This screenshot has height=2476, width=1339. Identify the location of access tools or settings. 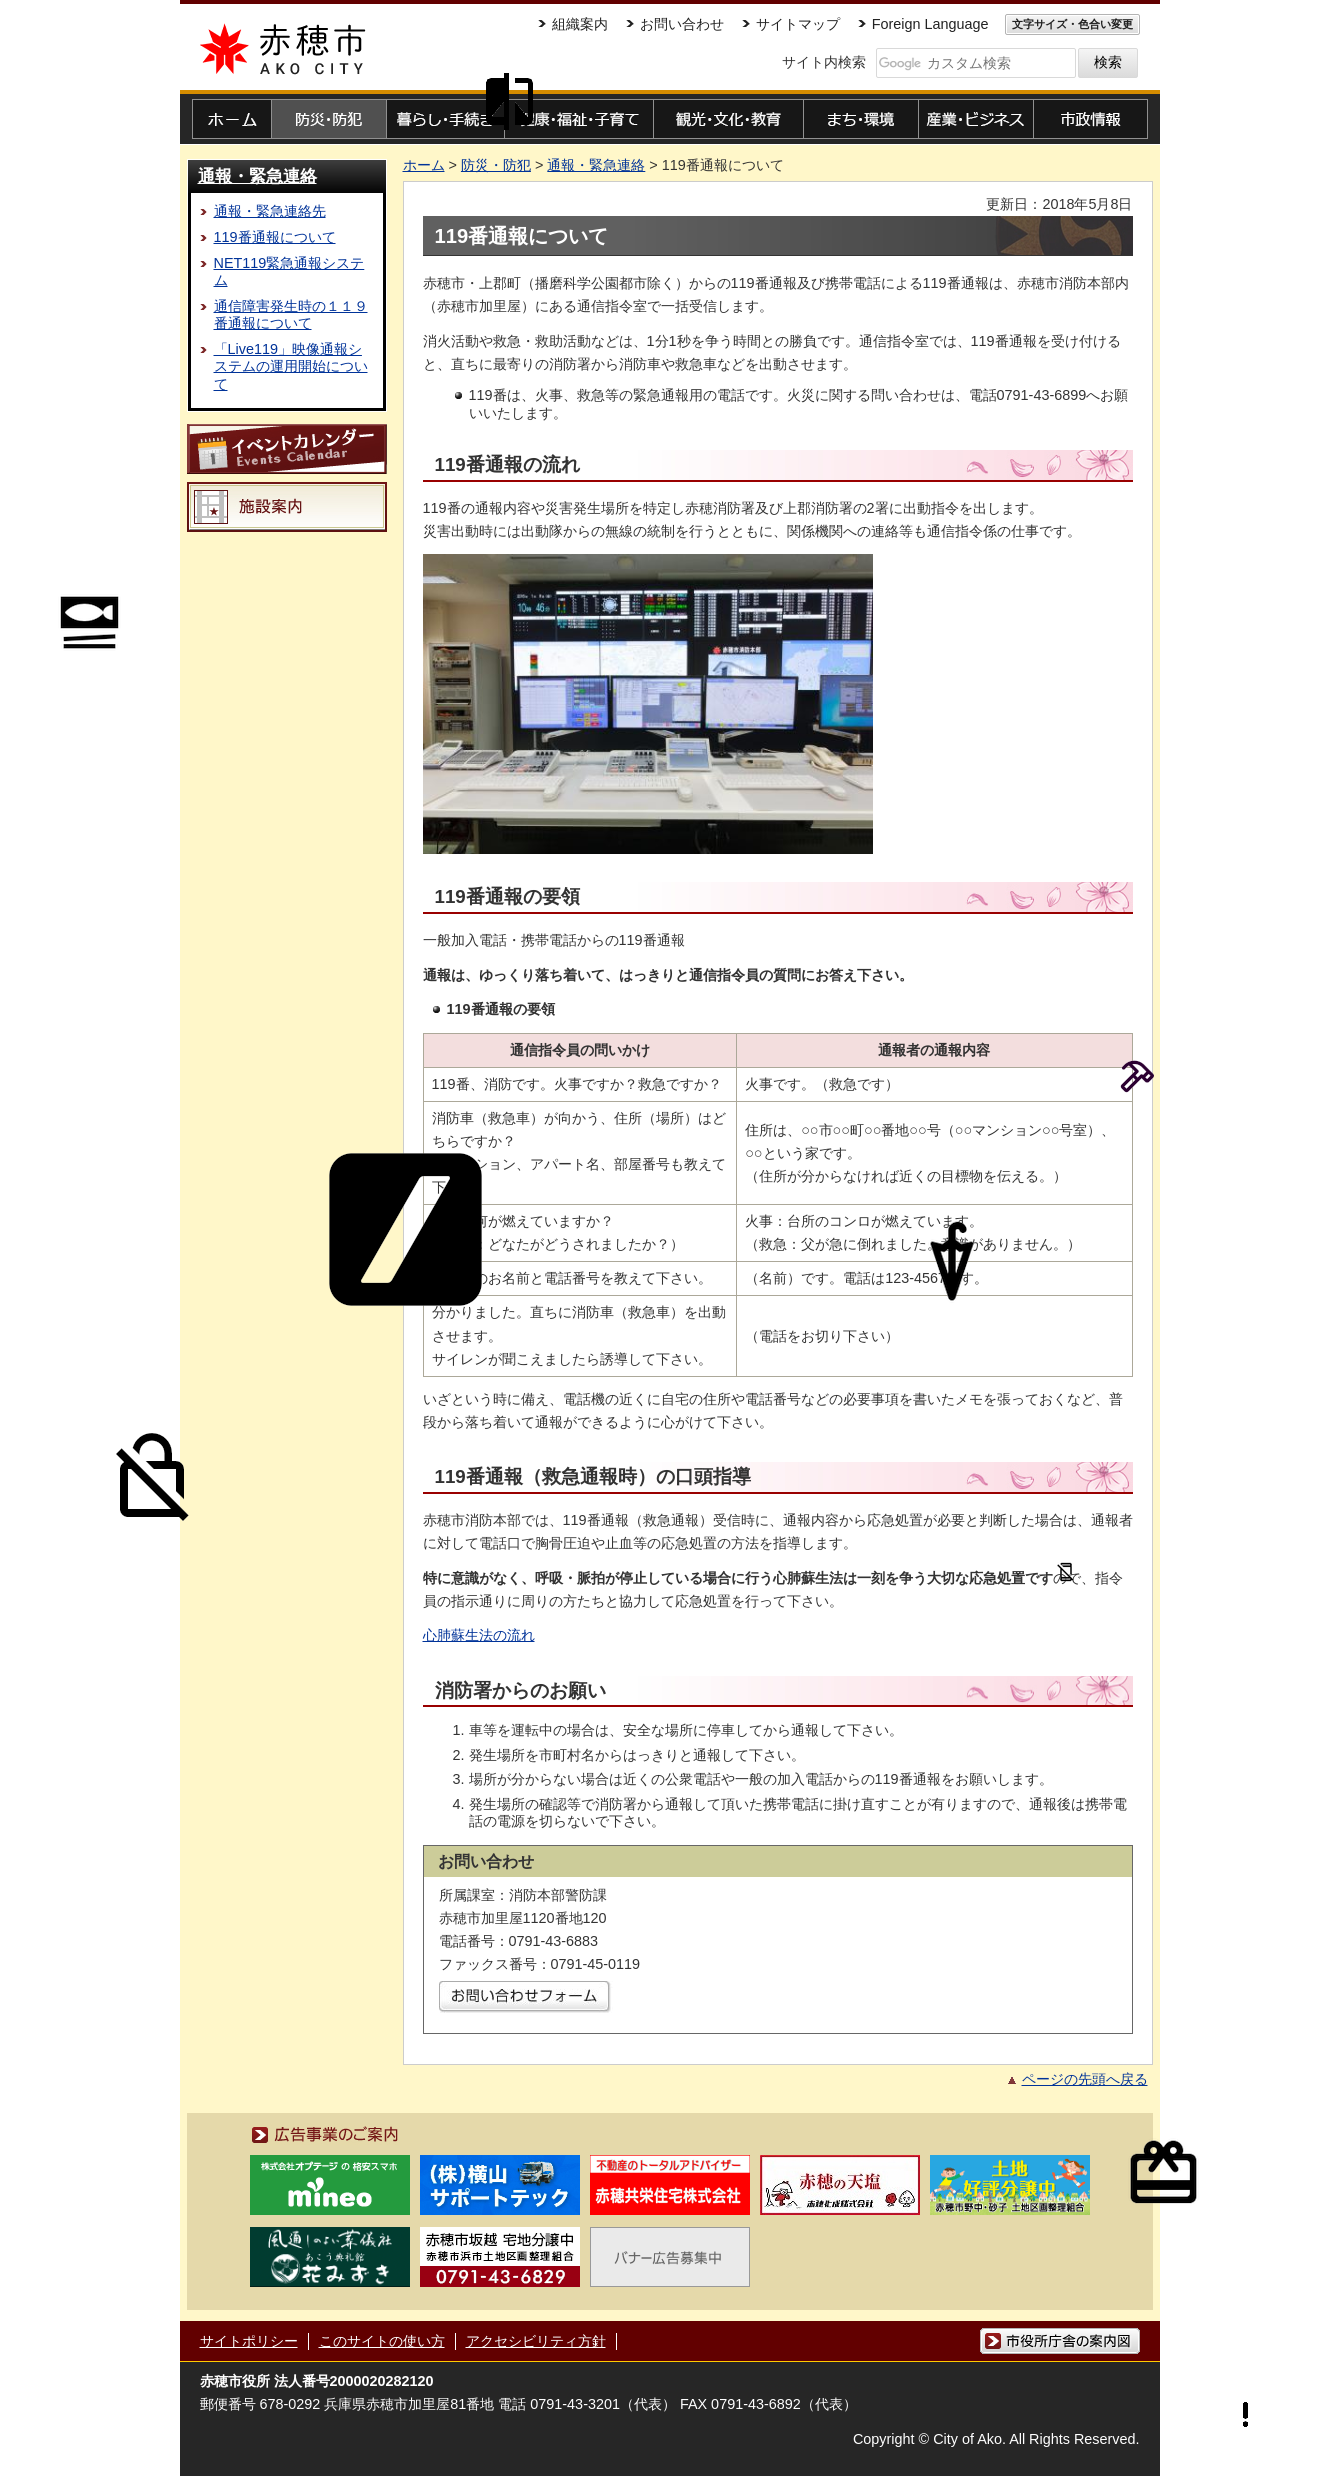
(1136, 1077).